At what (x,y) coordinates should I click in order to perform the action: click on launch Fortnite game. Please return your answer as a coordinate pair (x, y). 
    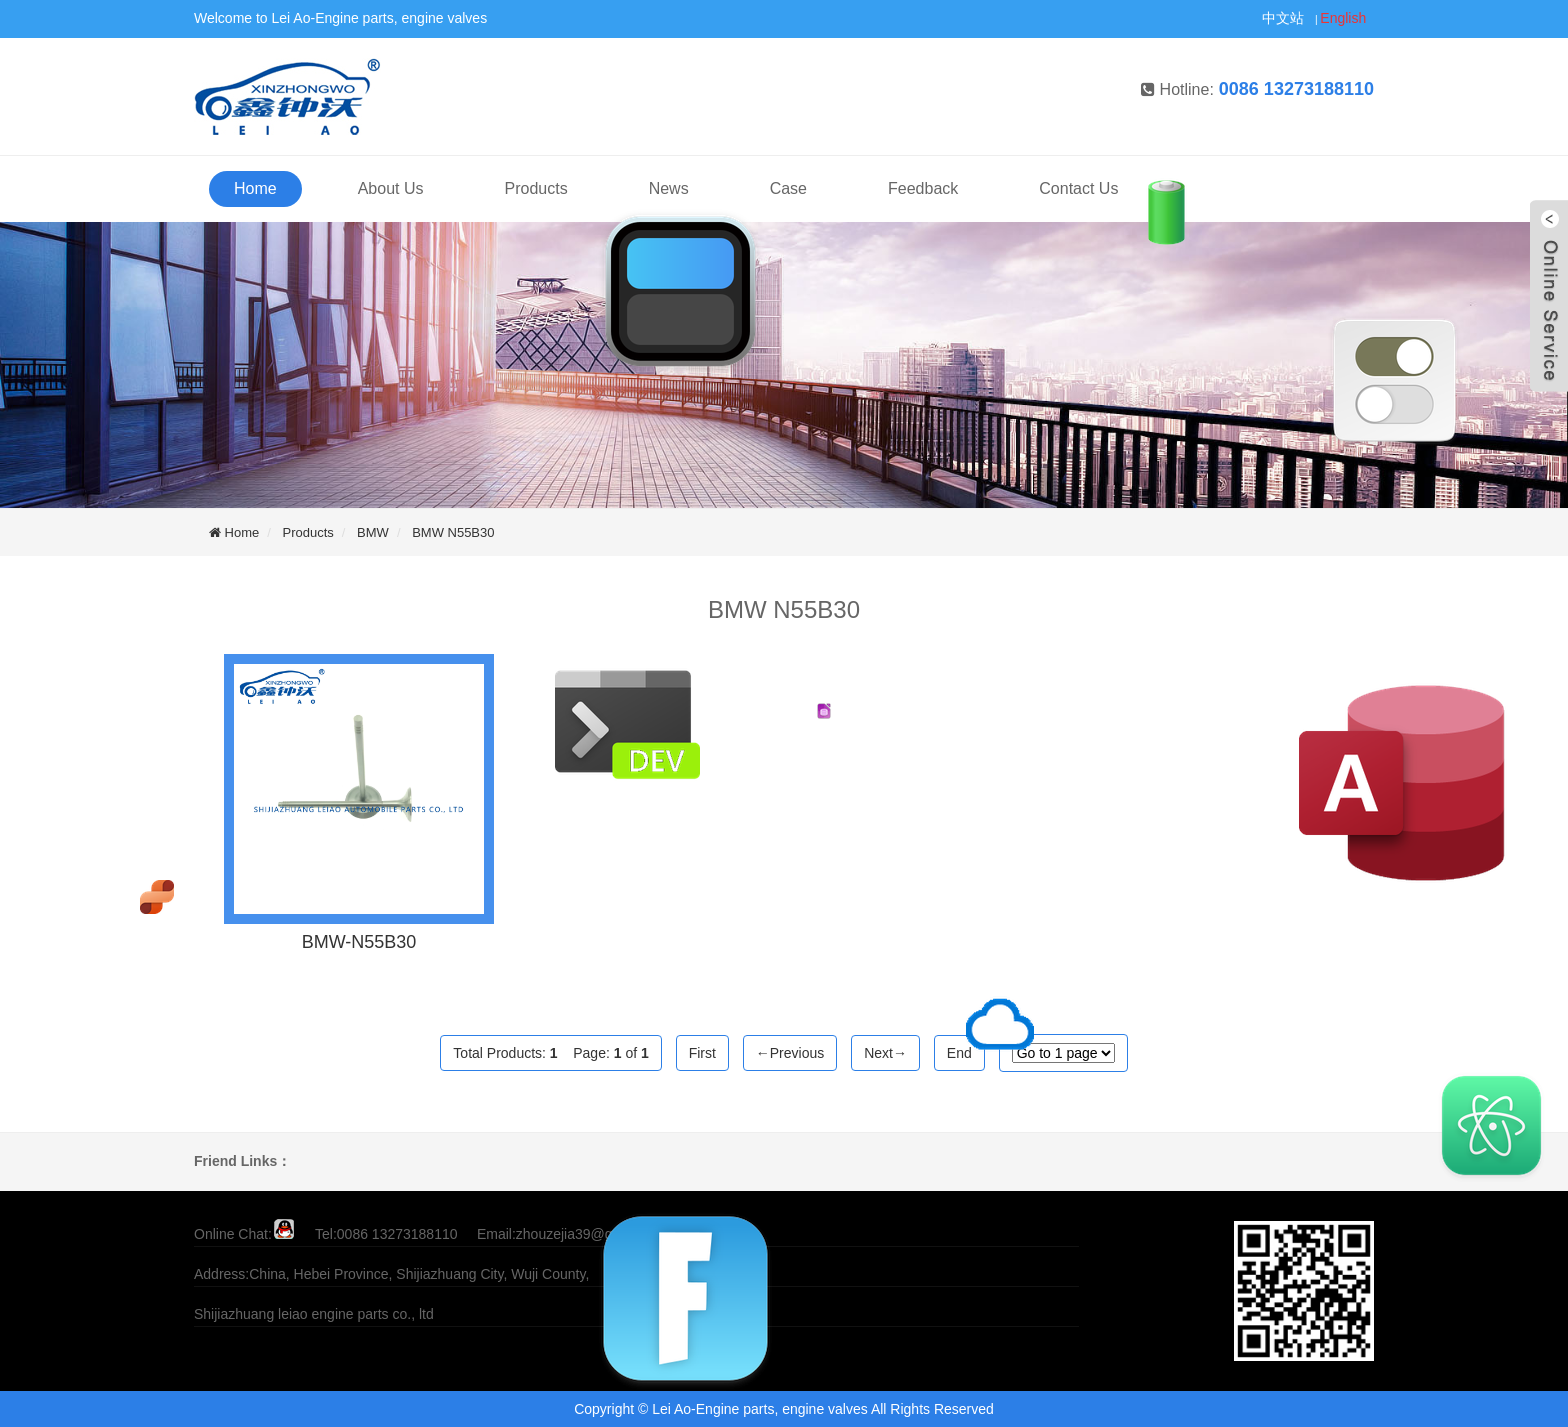
    Looking at the image, I should click on (685, 1298).